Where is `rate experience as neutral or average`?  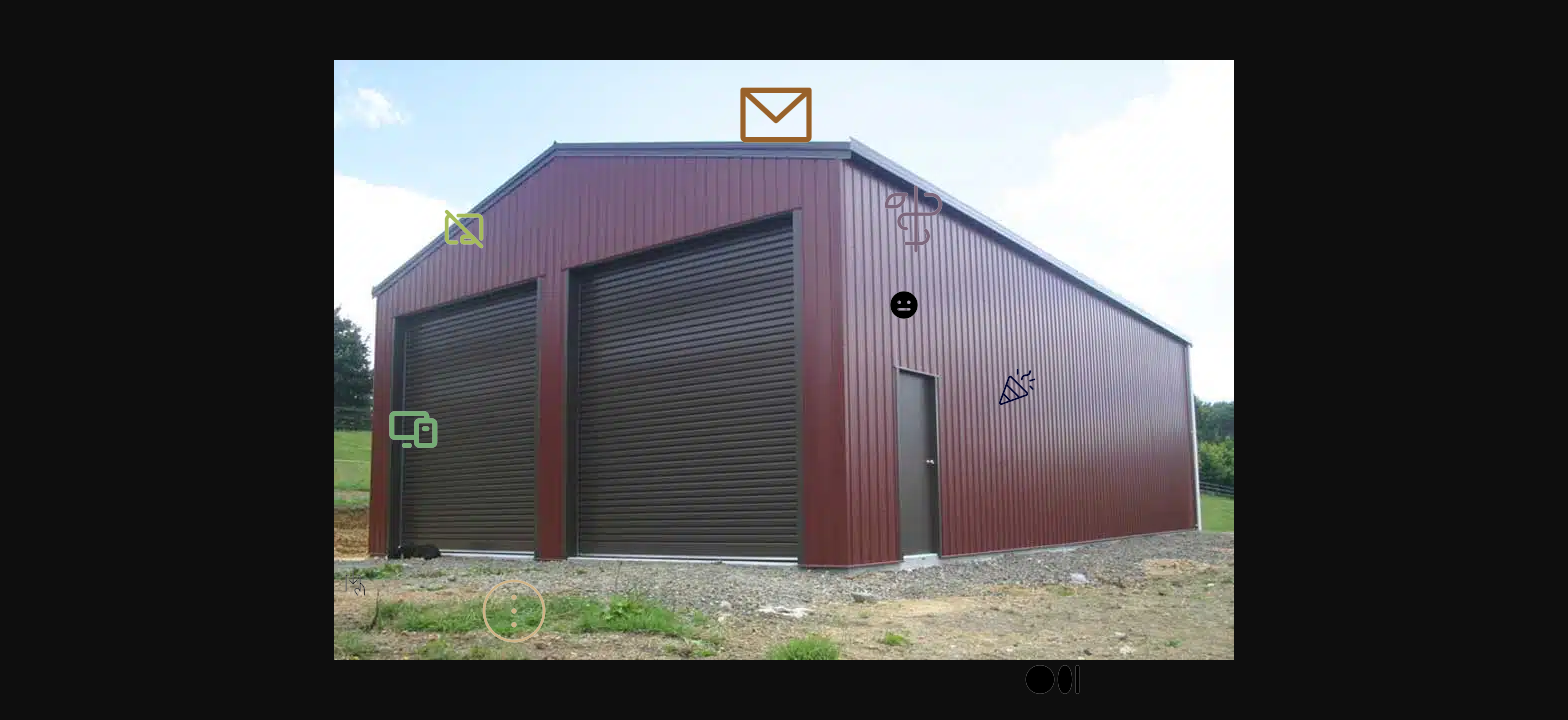 rate experience as neutral or average is located at coordinates (904, 305).